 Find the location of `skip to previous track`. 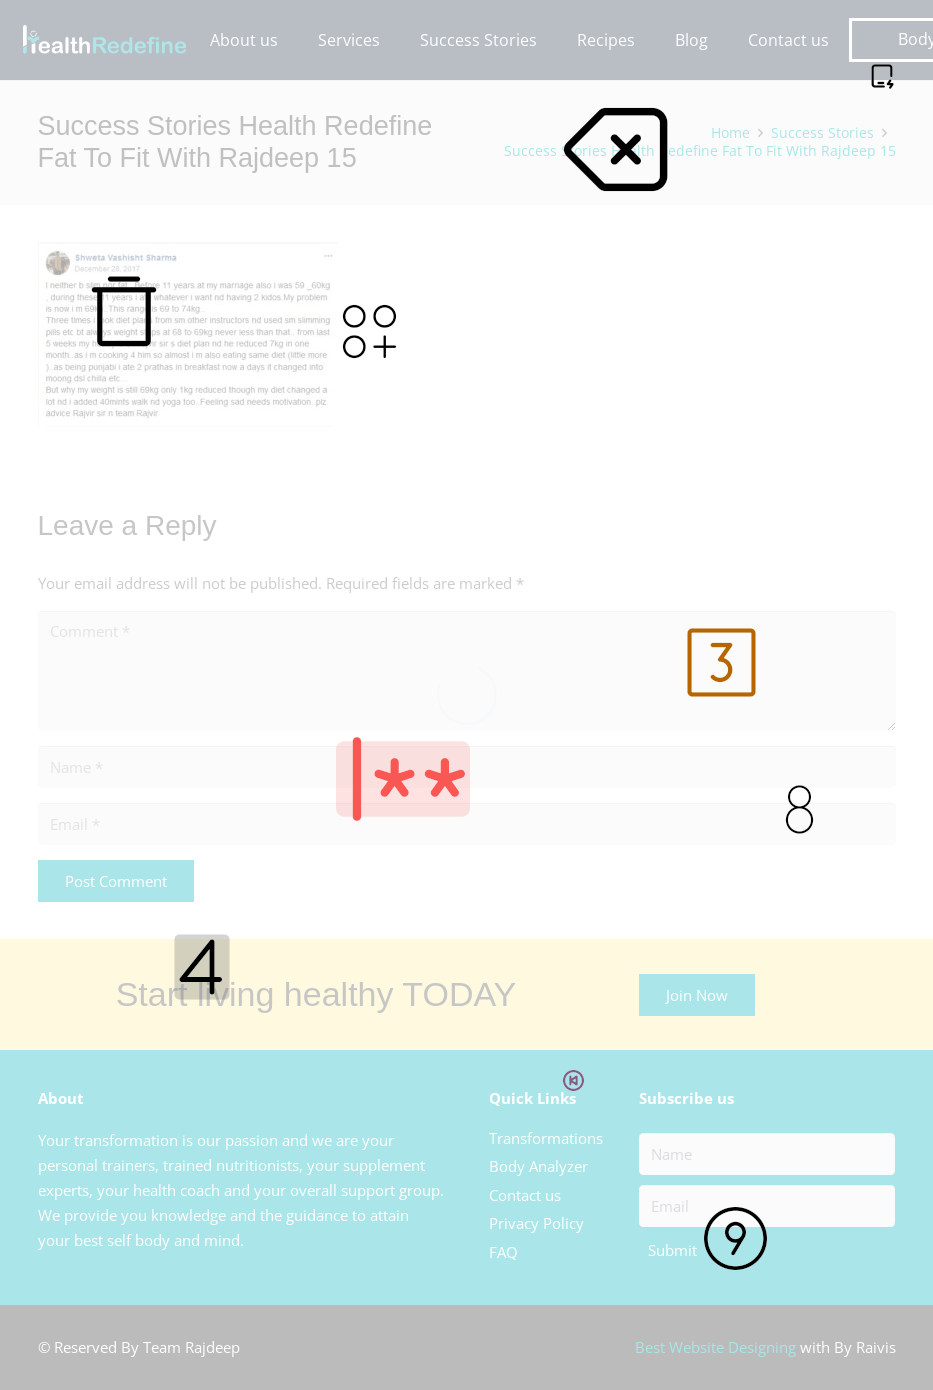

skip to previous track is located at coordinates (573, 1080).